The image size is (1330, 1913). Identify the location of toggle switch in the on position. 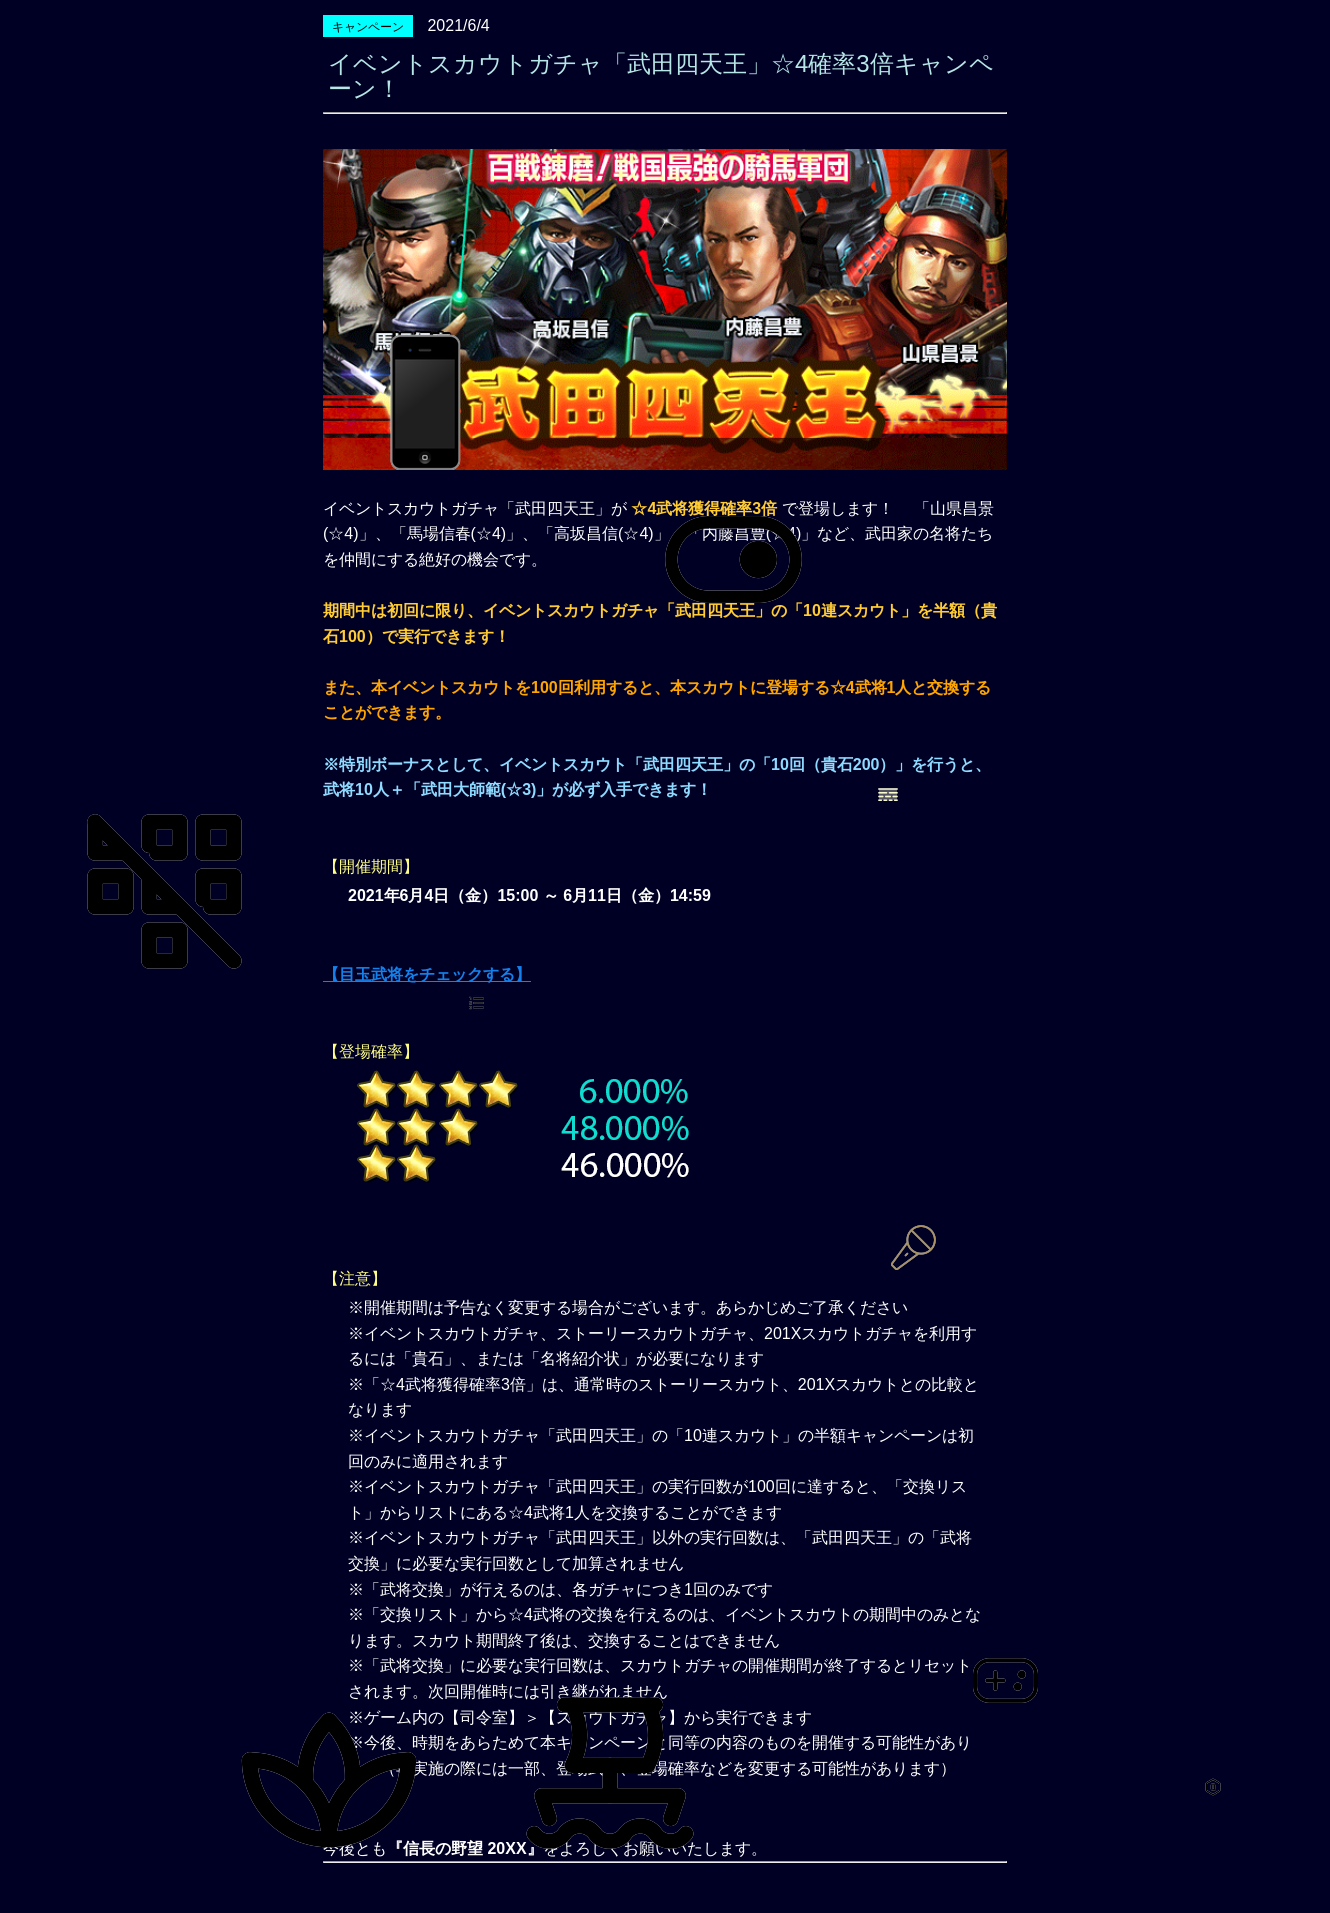
(733, 559).